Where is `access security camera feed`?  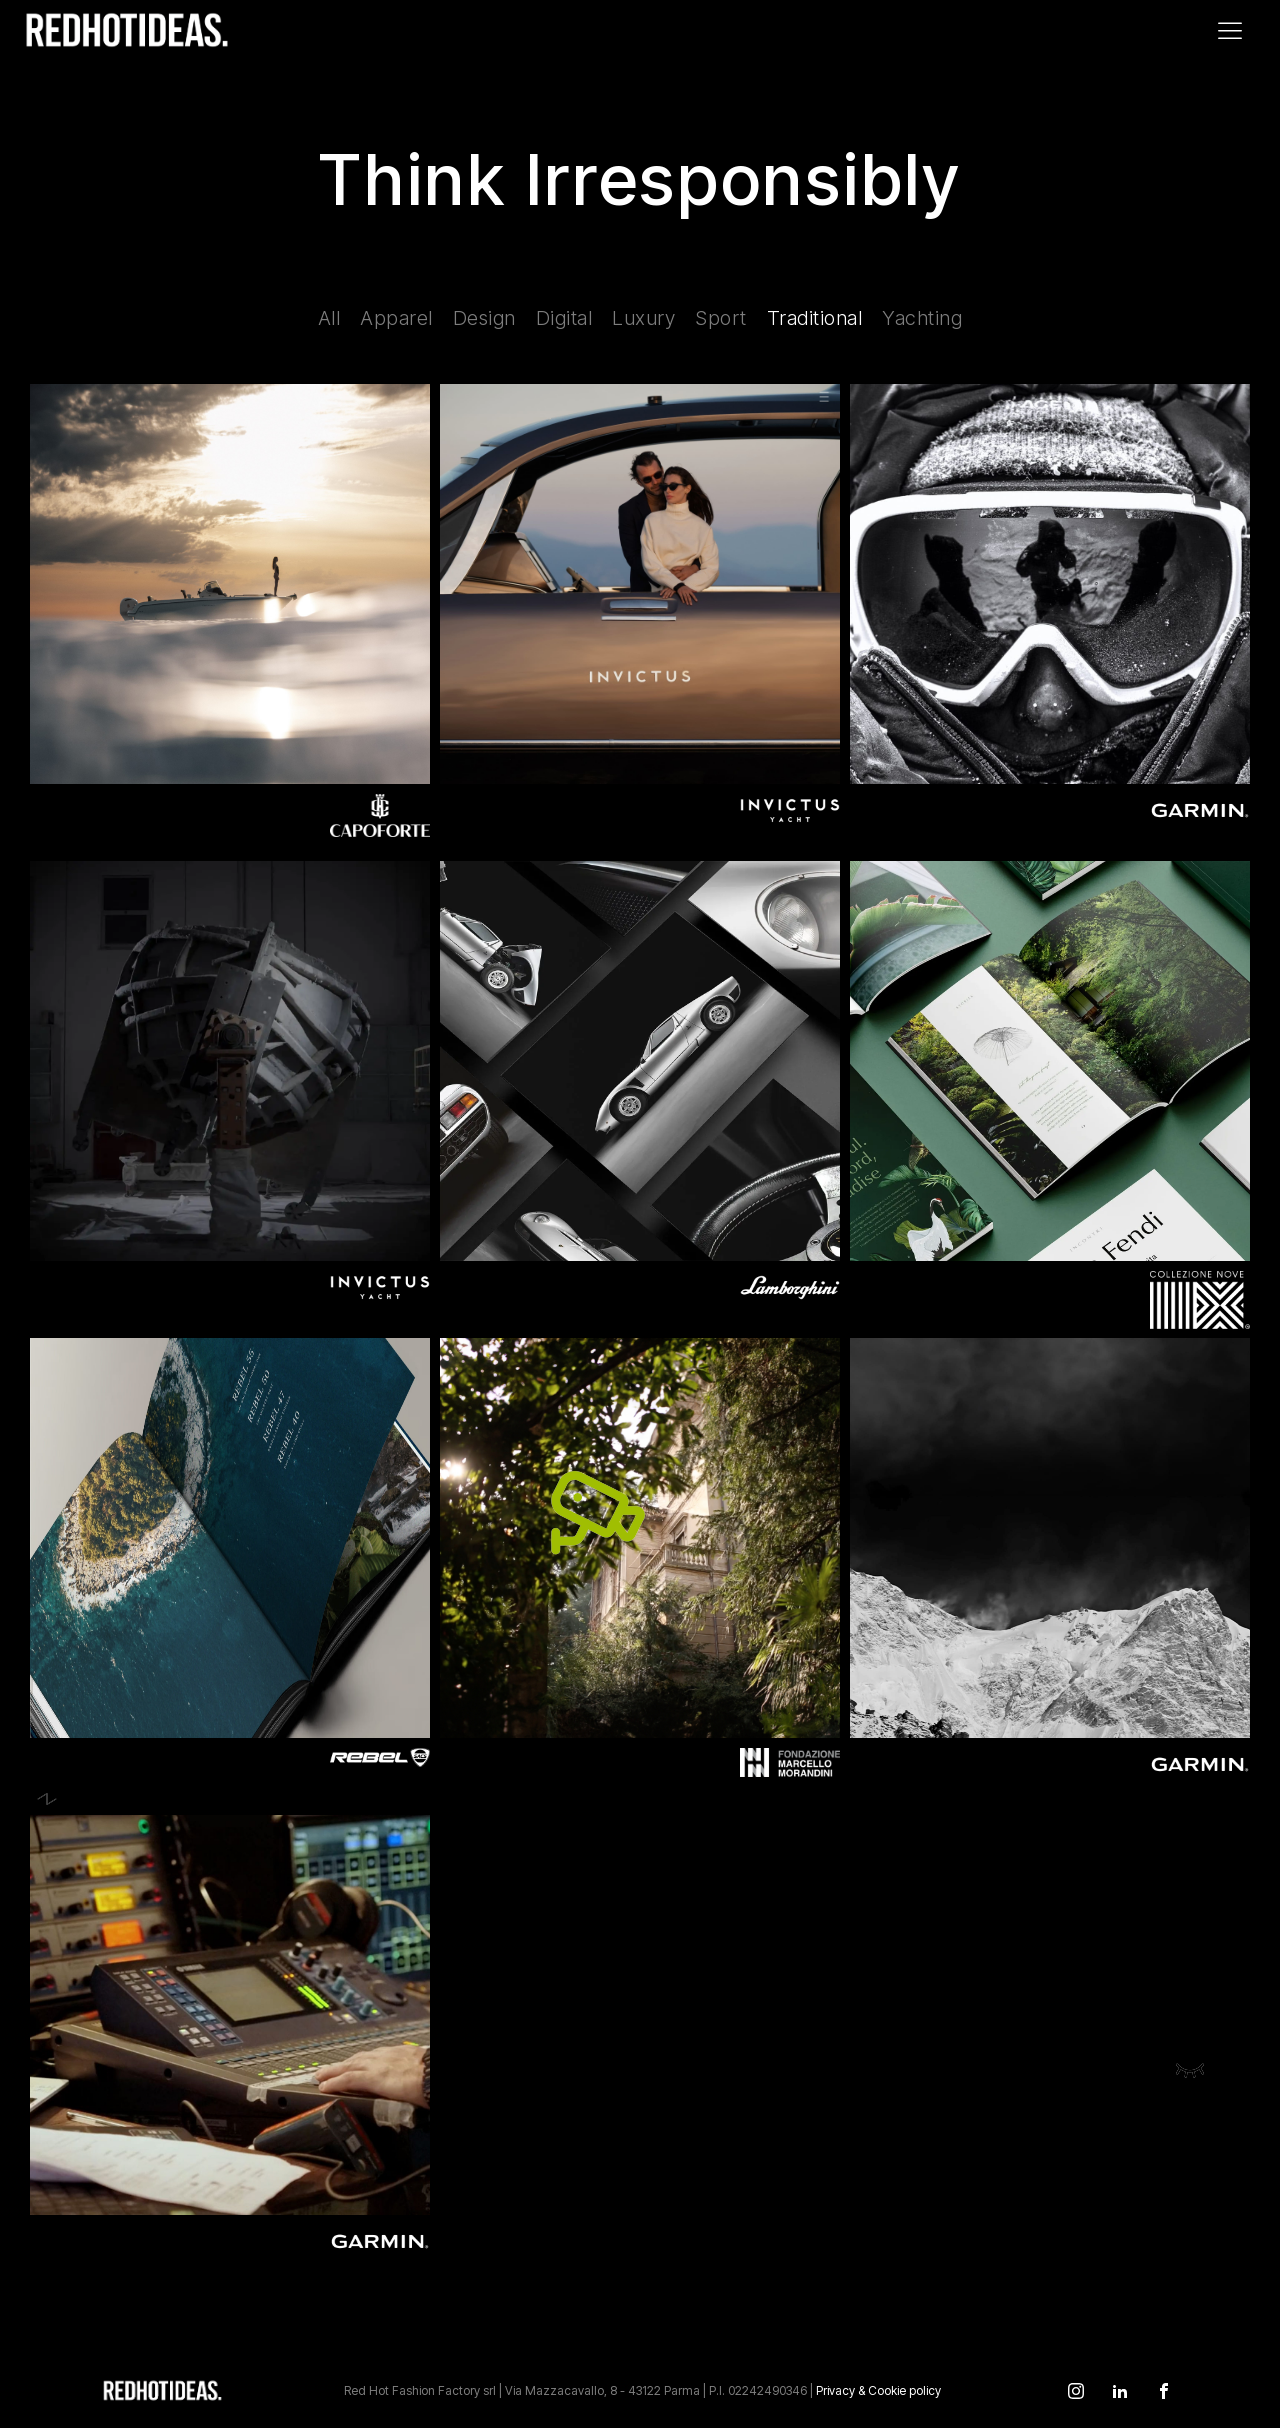
access security camera feed is located at coordinates (599, 1510).